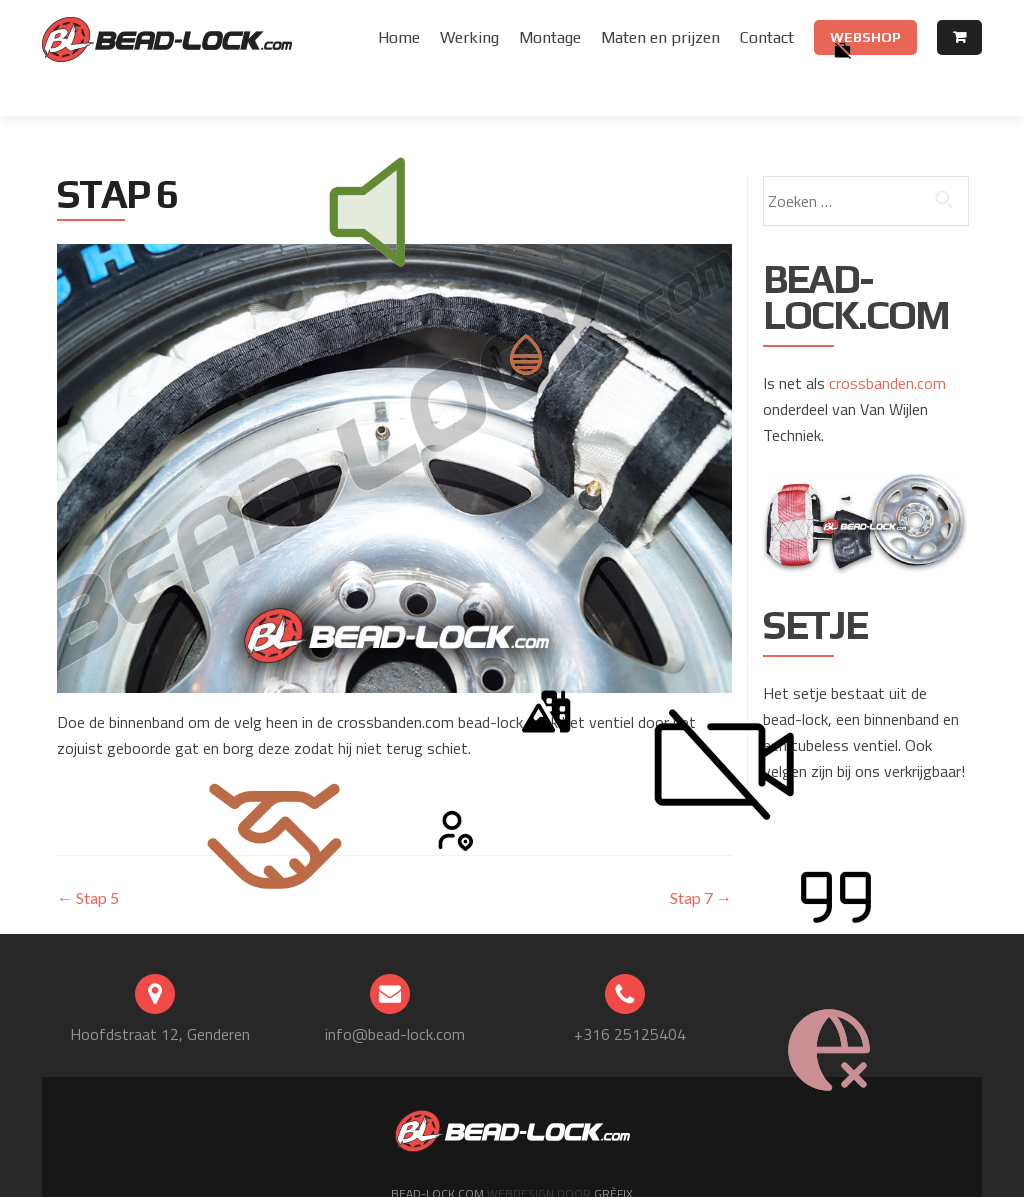 The image size is (1024, 1197). I want to click on speaker with no volume or sound output, so click(384, 212).